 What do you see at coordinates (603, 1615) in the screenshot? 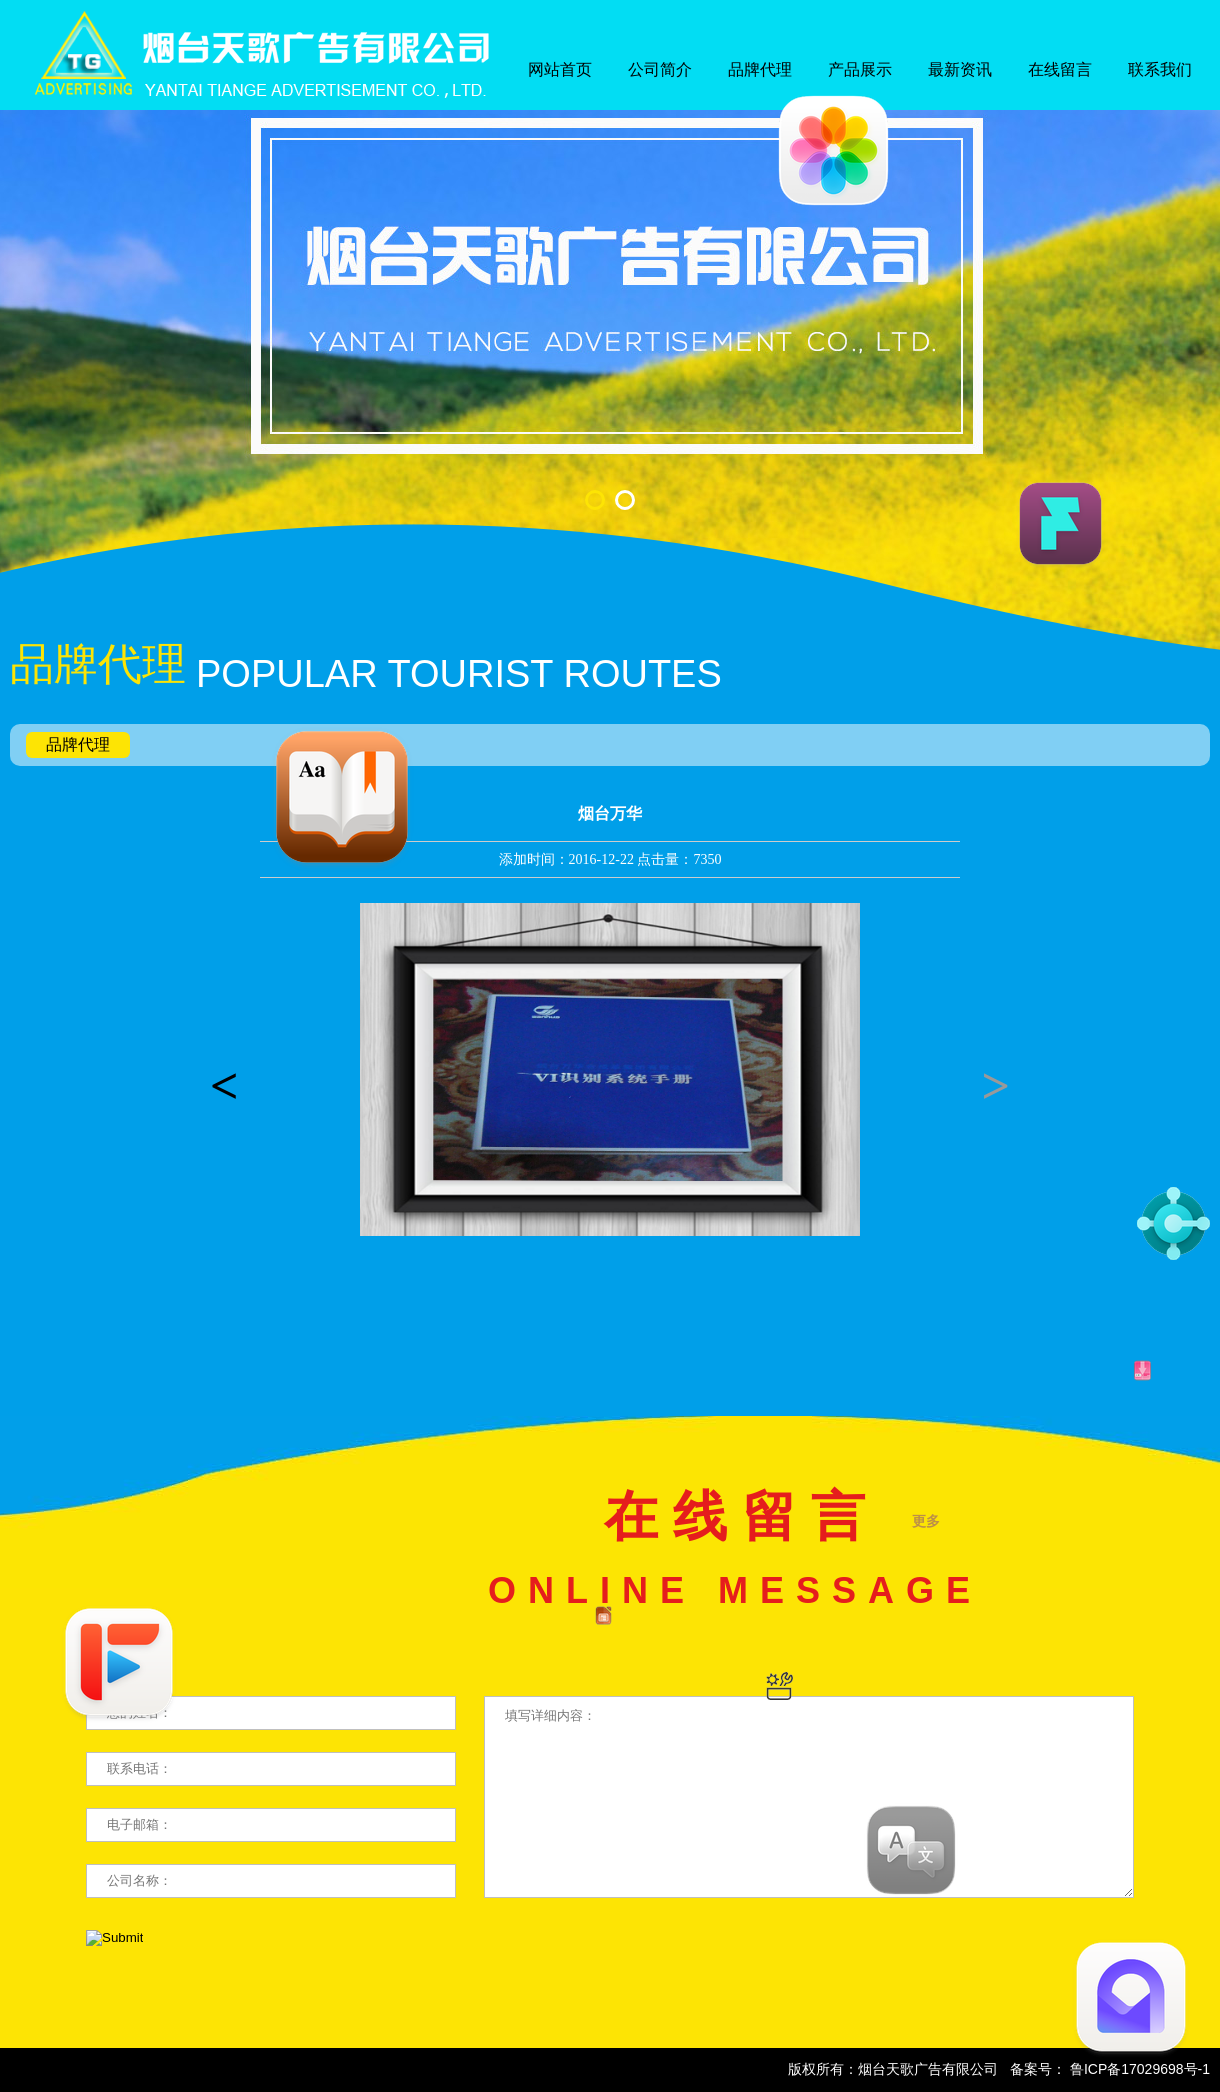
I see `open libreoffice impress presentation software` at bounding box center [603, 1615].